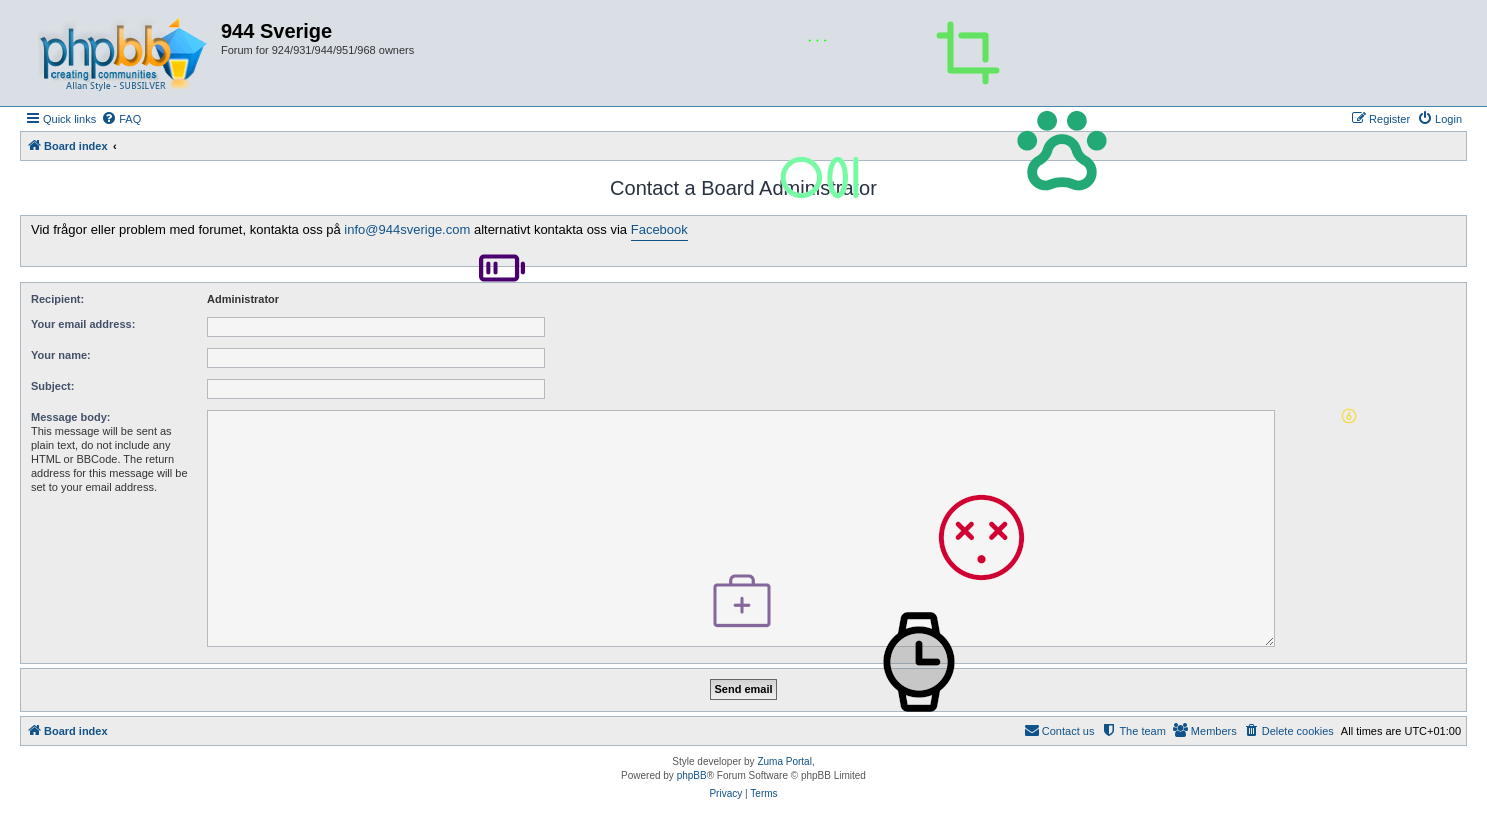  I want to click on access more options or actions, so click(817, 40).